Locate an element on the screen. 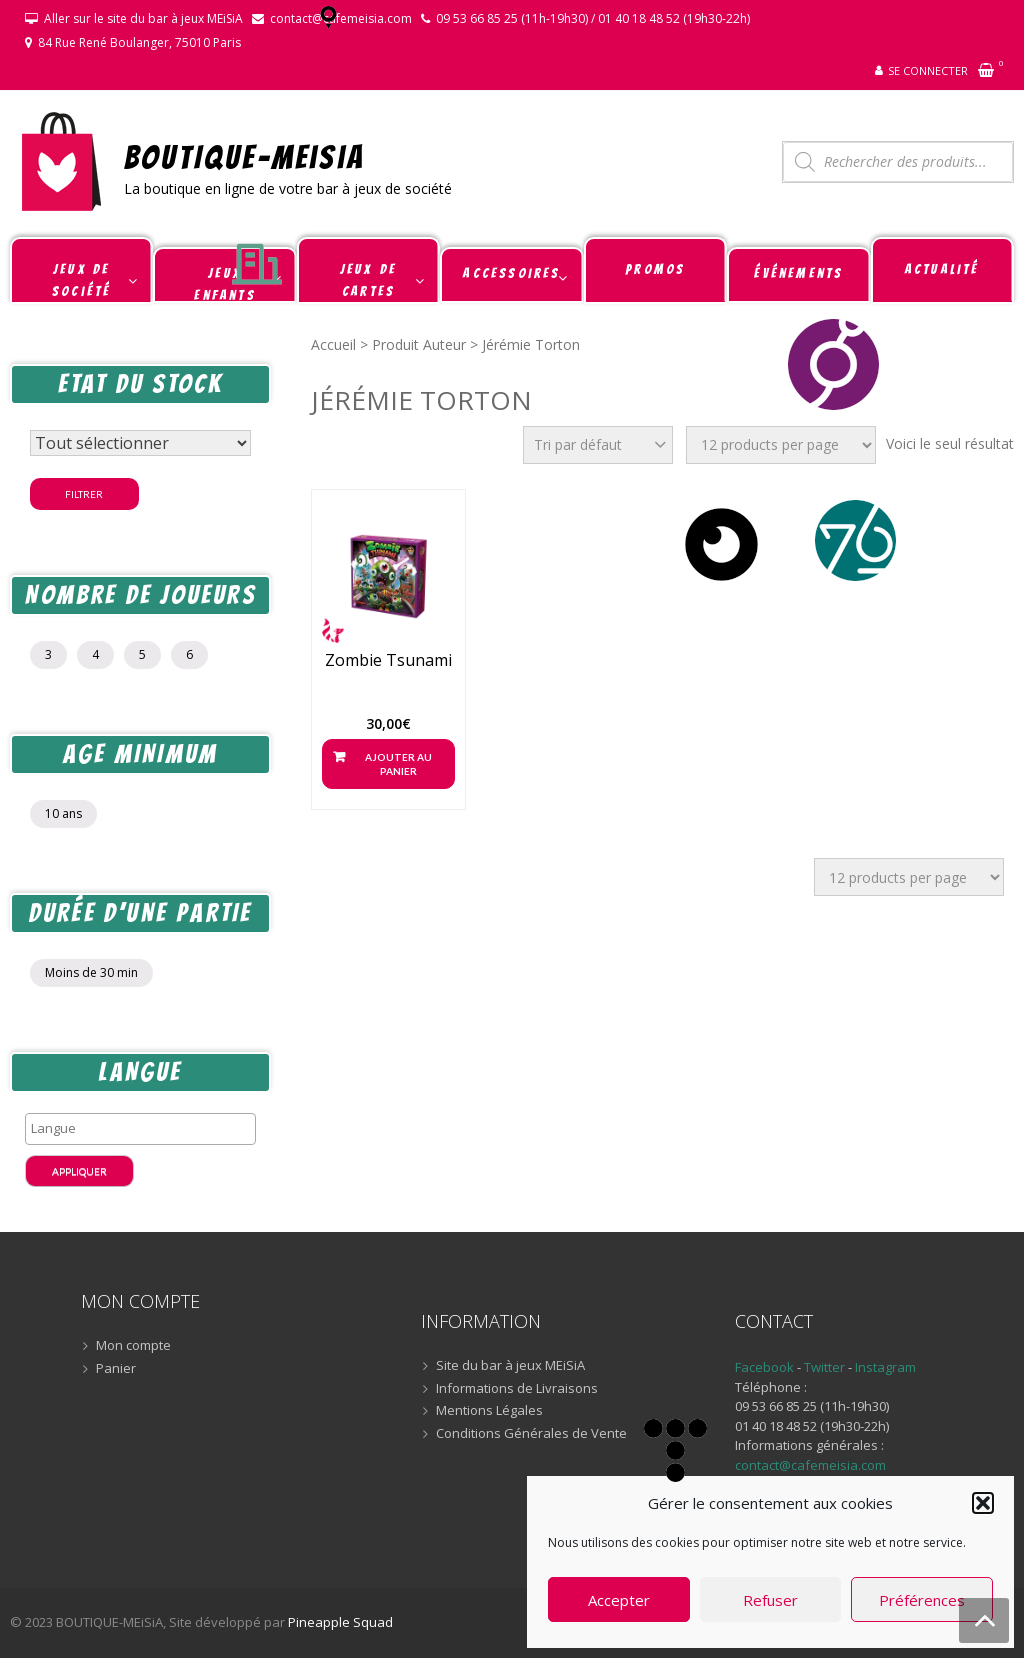 The height and width of the screenshot is (1658, 1024). view office or business location is located at coordinates (257, 264).